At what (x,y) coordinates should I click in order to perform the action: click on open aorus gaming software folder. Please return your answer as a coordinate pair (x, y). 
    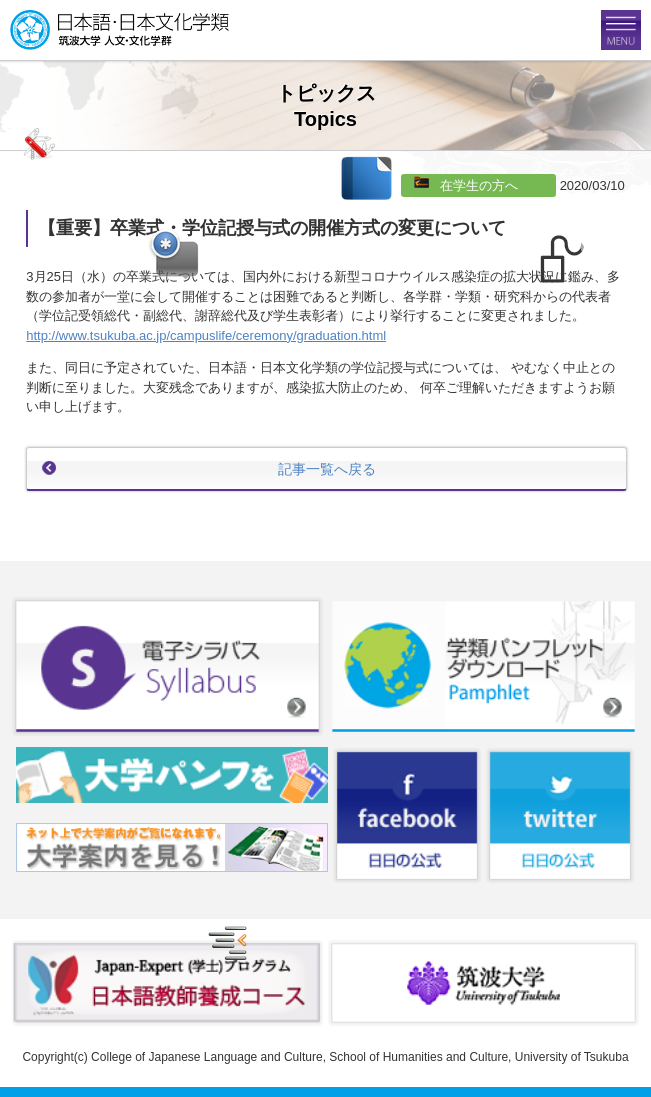
    Looking at the image, I should click on (421, 182).